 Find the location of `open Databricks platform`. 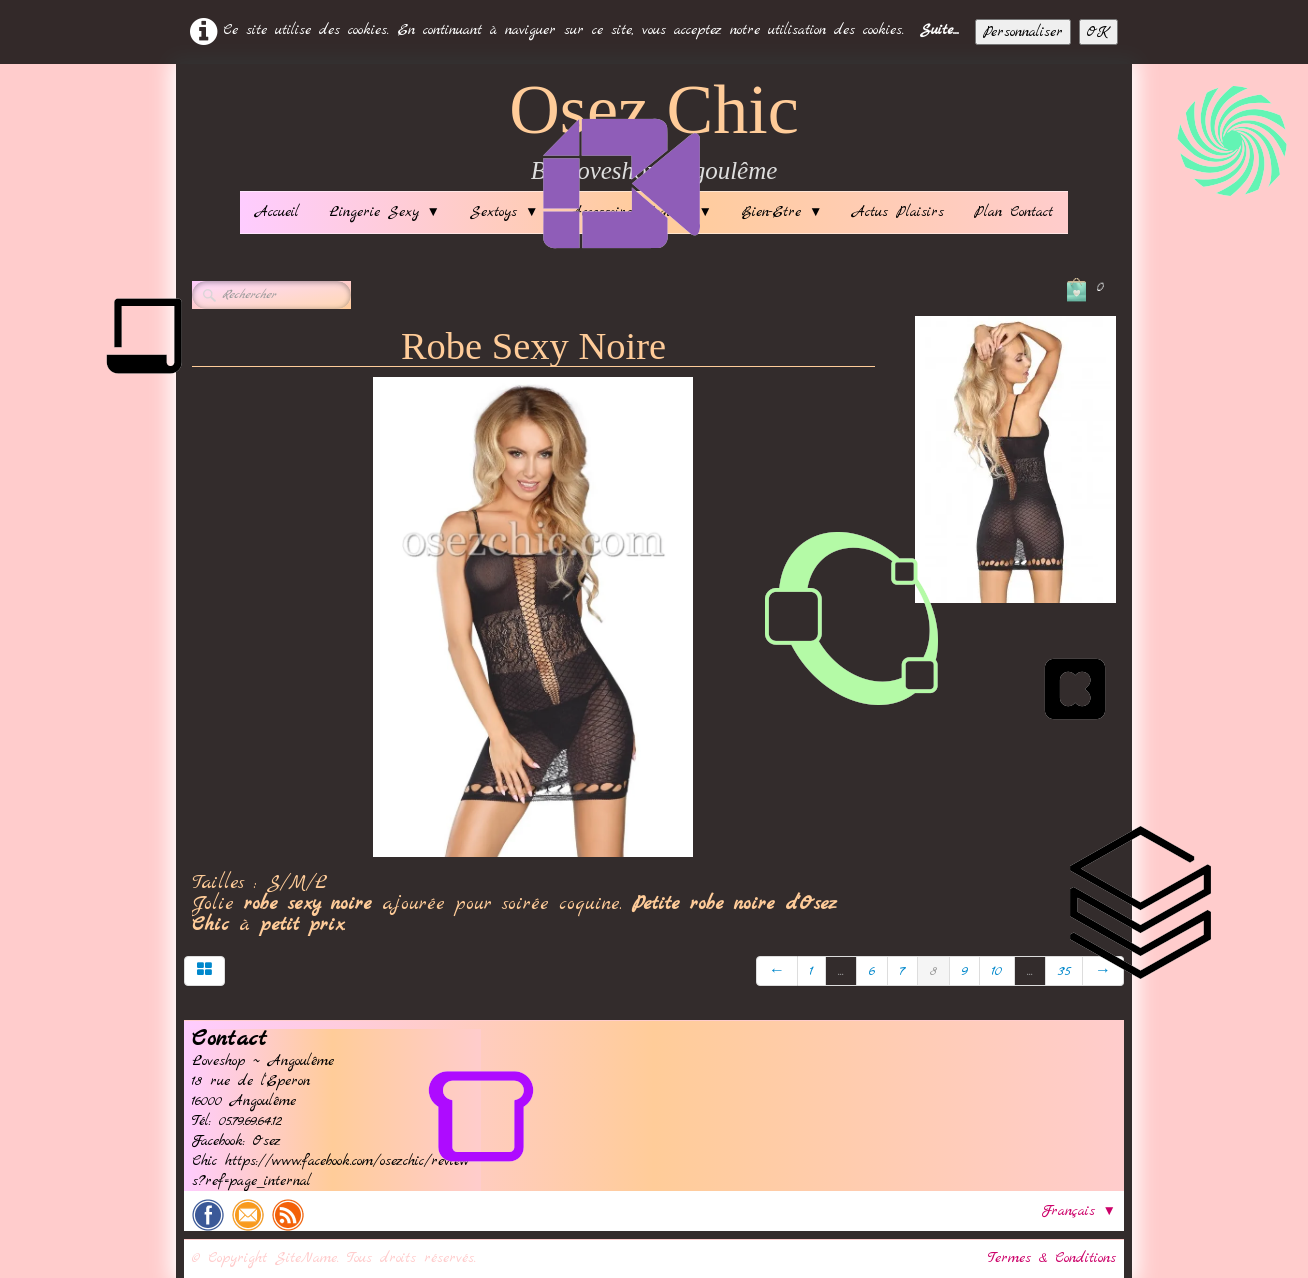

open Databricks platform is located at coordinates (1140, 902).